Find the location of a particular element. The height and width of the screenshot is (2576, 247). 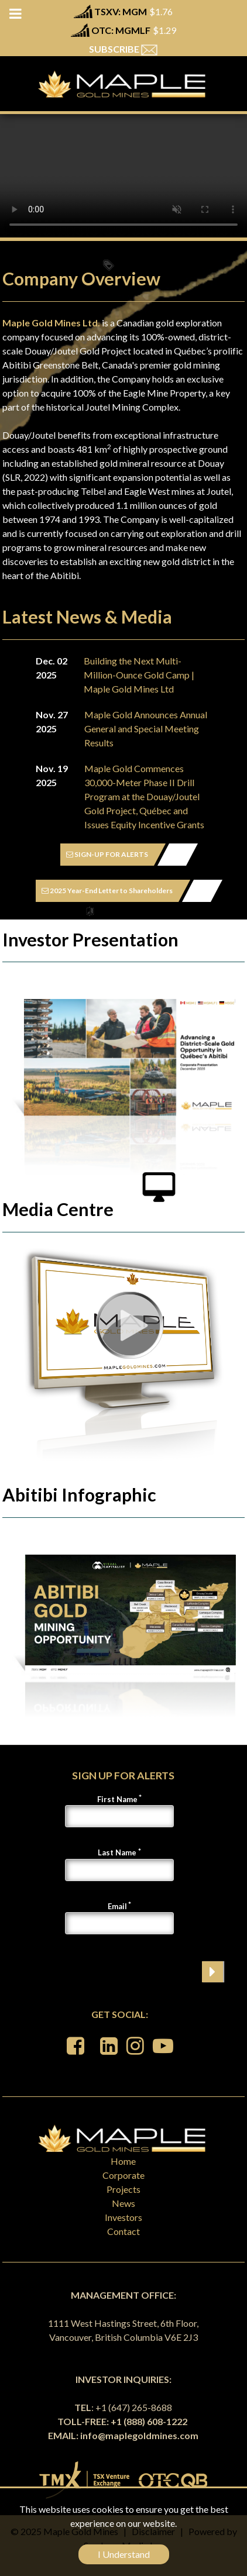

compare two images side by side is located at coordinates (90, 911).